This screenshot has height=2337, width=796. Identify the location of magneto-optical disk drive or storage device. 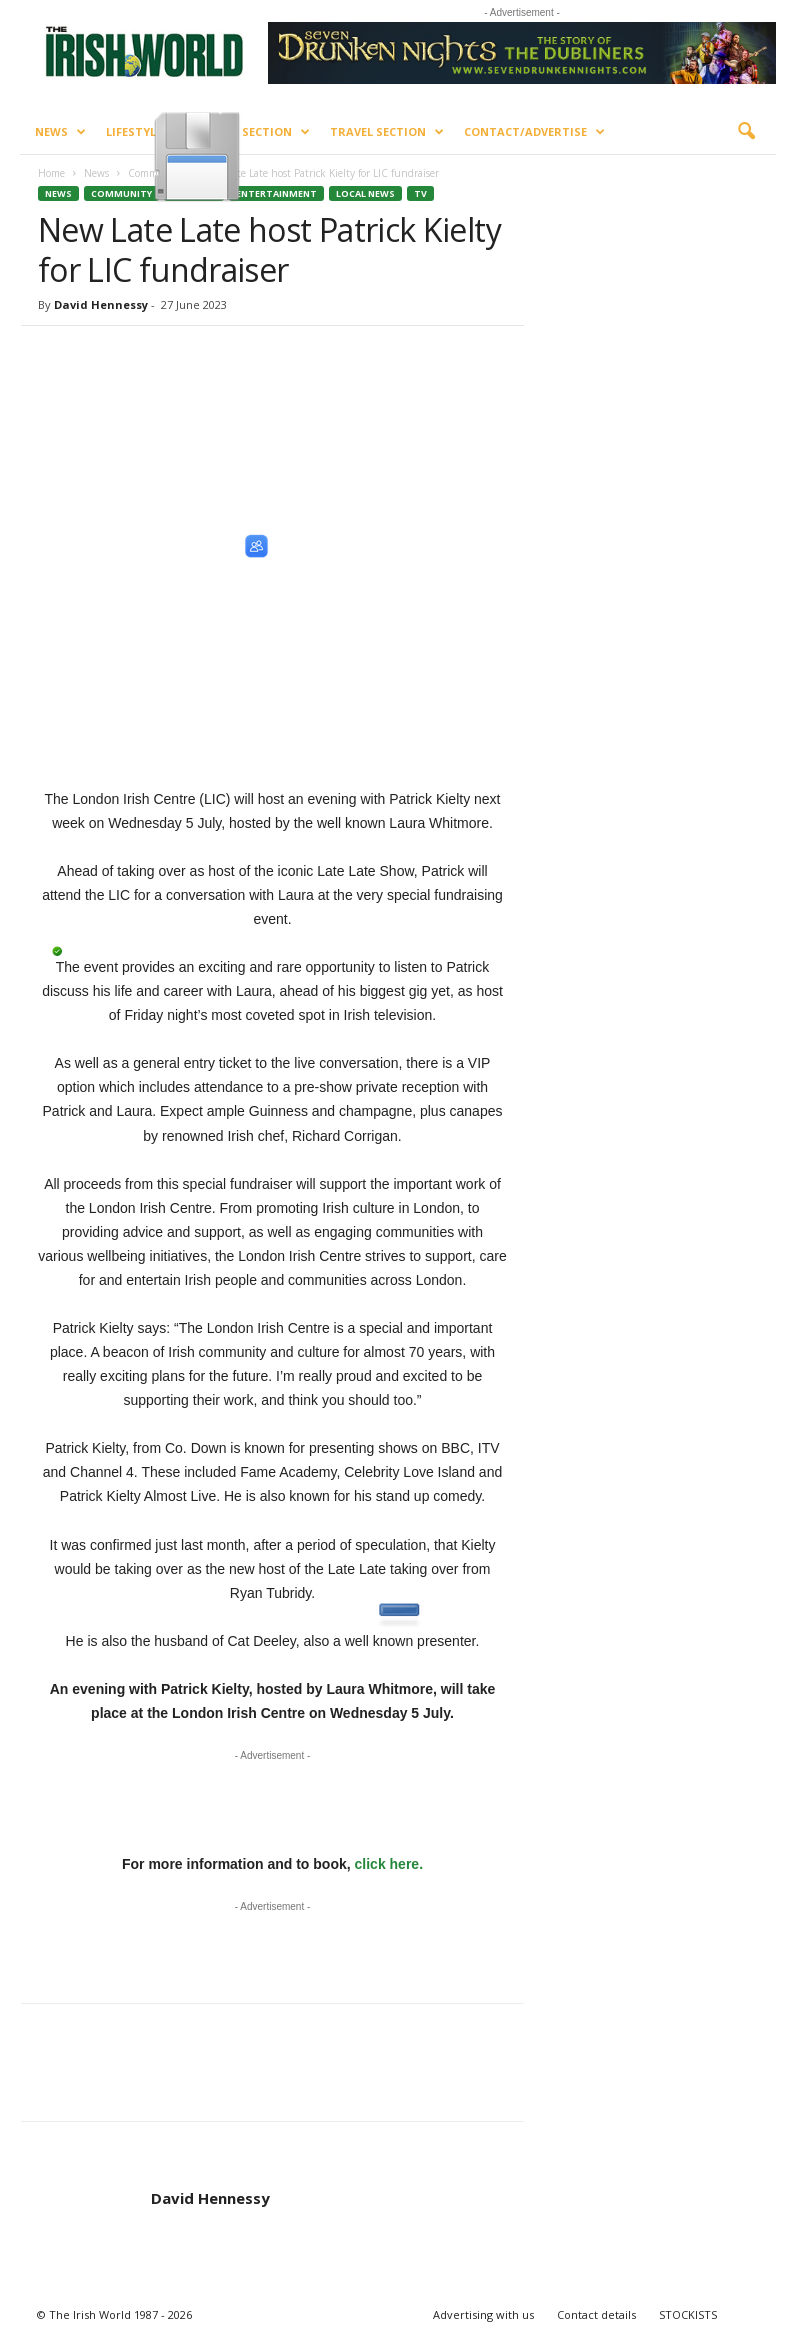
(197, 157).